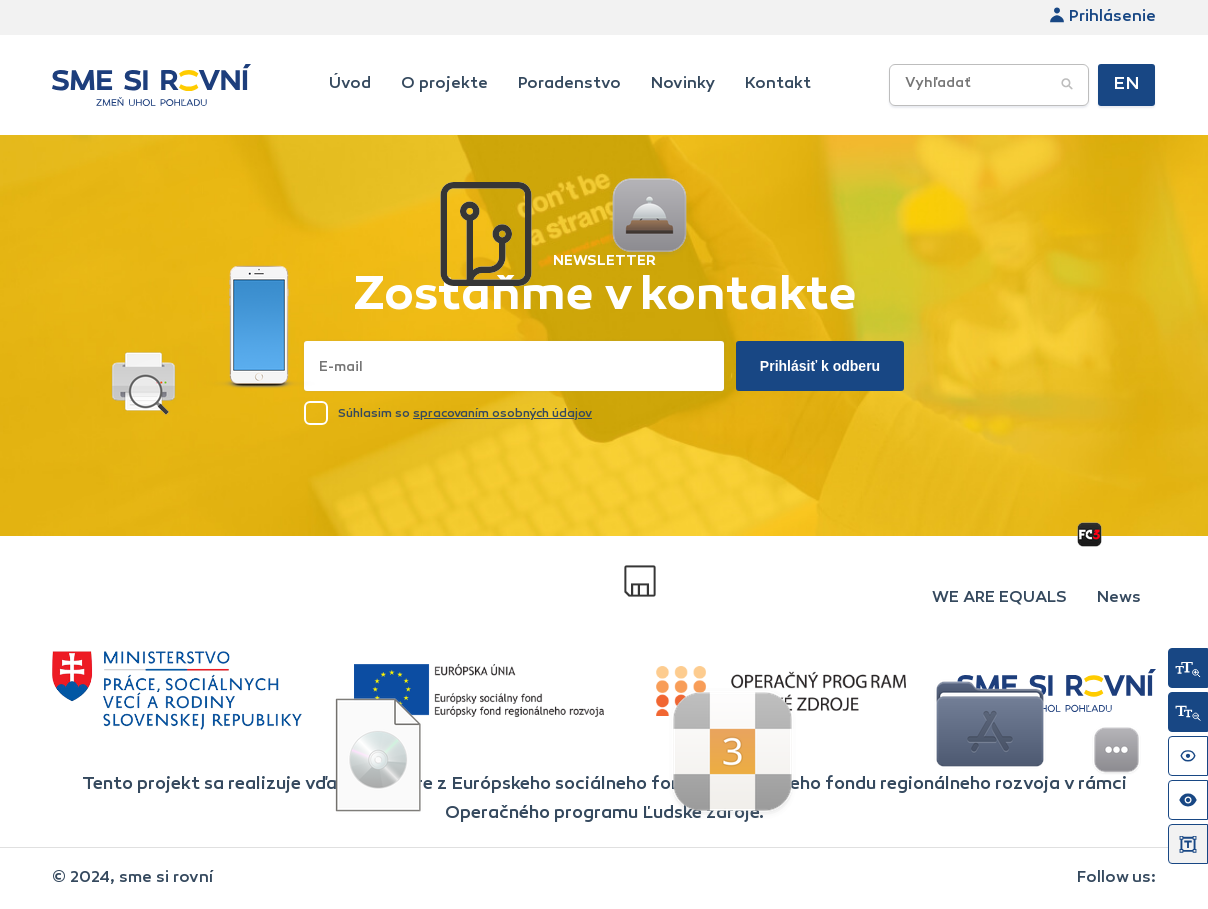 The width and height of the screenshot is (1208, 909). What do you see at coordinates (732, 751) in the screenshot?
I see `open ksudoku puzzle game` at bounding box center [732, 751].